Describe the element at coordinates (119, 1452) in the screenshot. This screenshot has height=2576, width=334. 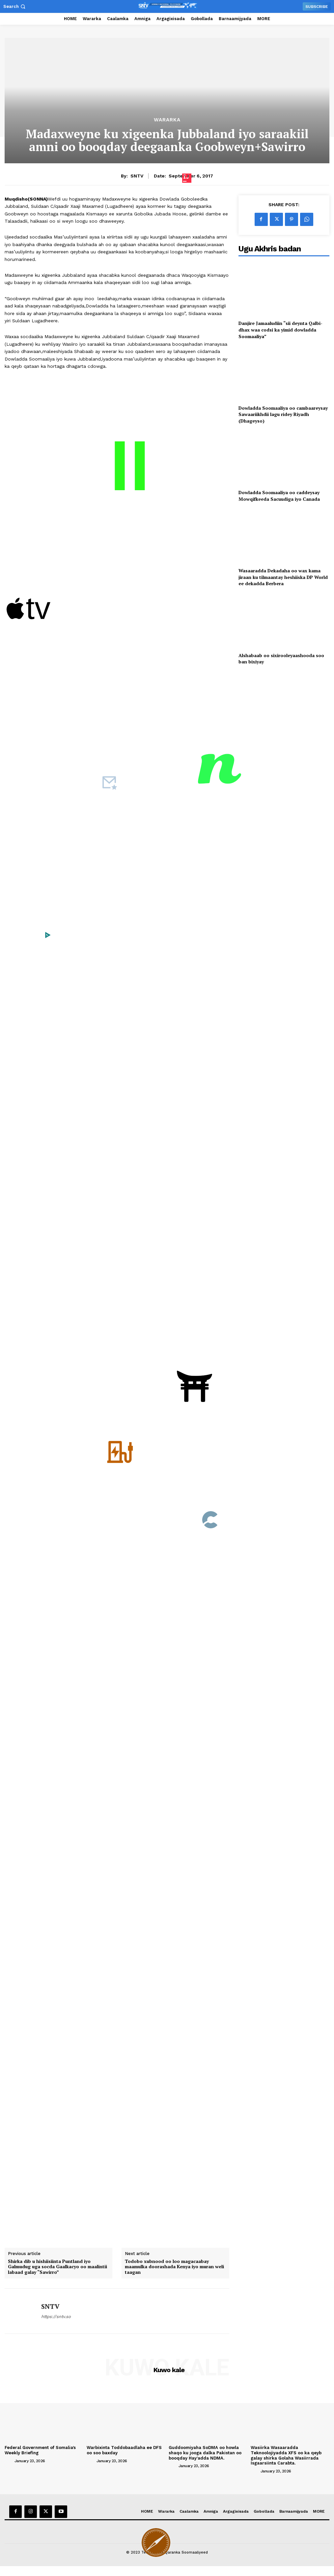
I see `find nearby EV charging stations` at that location.